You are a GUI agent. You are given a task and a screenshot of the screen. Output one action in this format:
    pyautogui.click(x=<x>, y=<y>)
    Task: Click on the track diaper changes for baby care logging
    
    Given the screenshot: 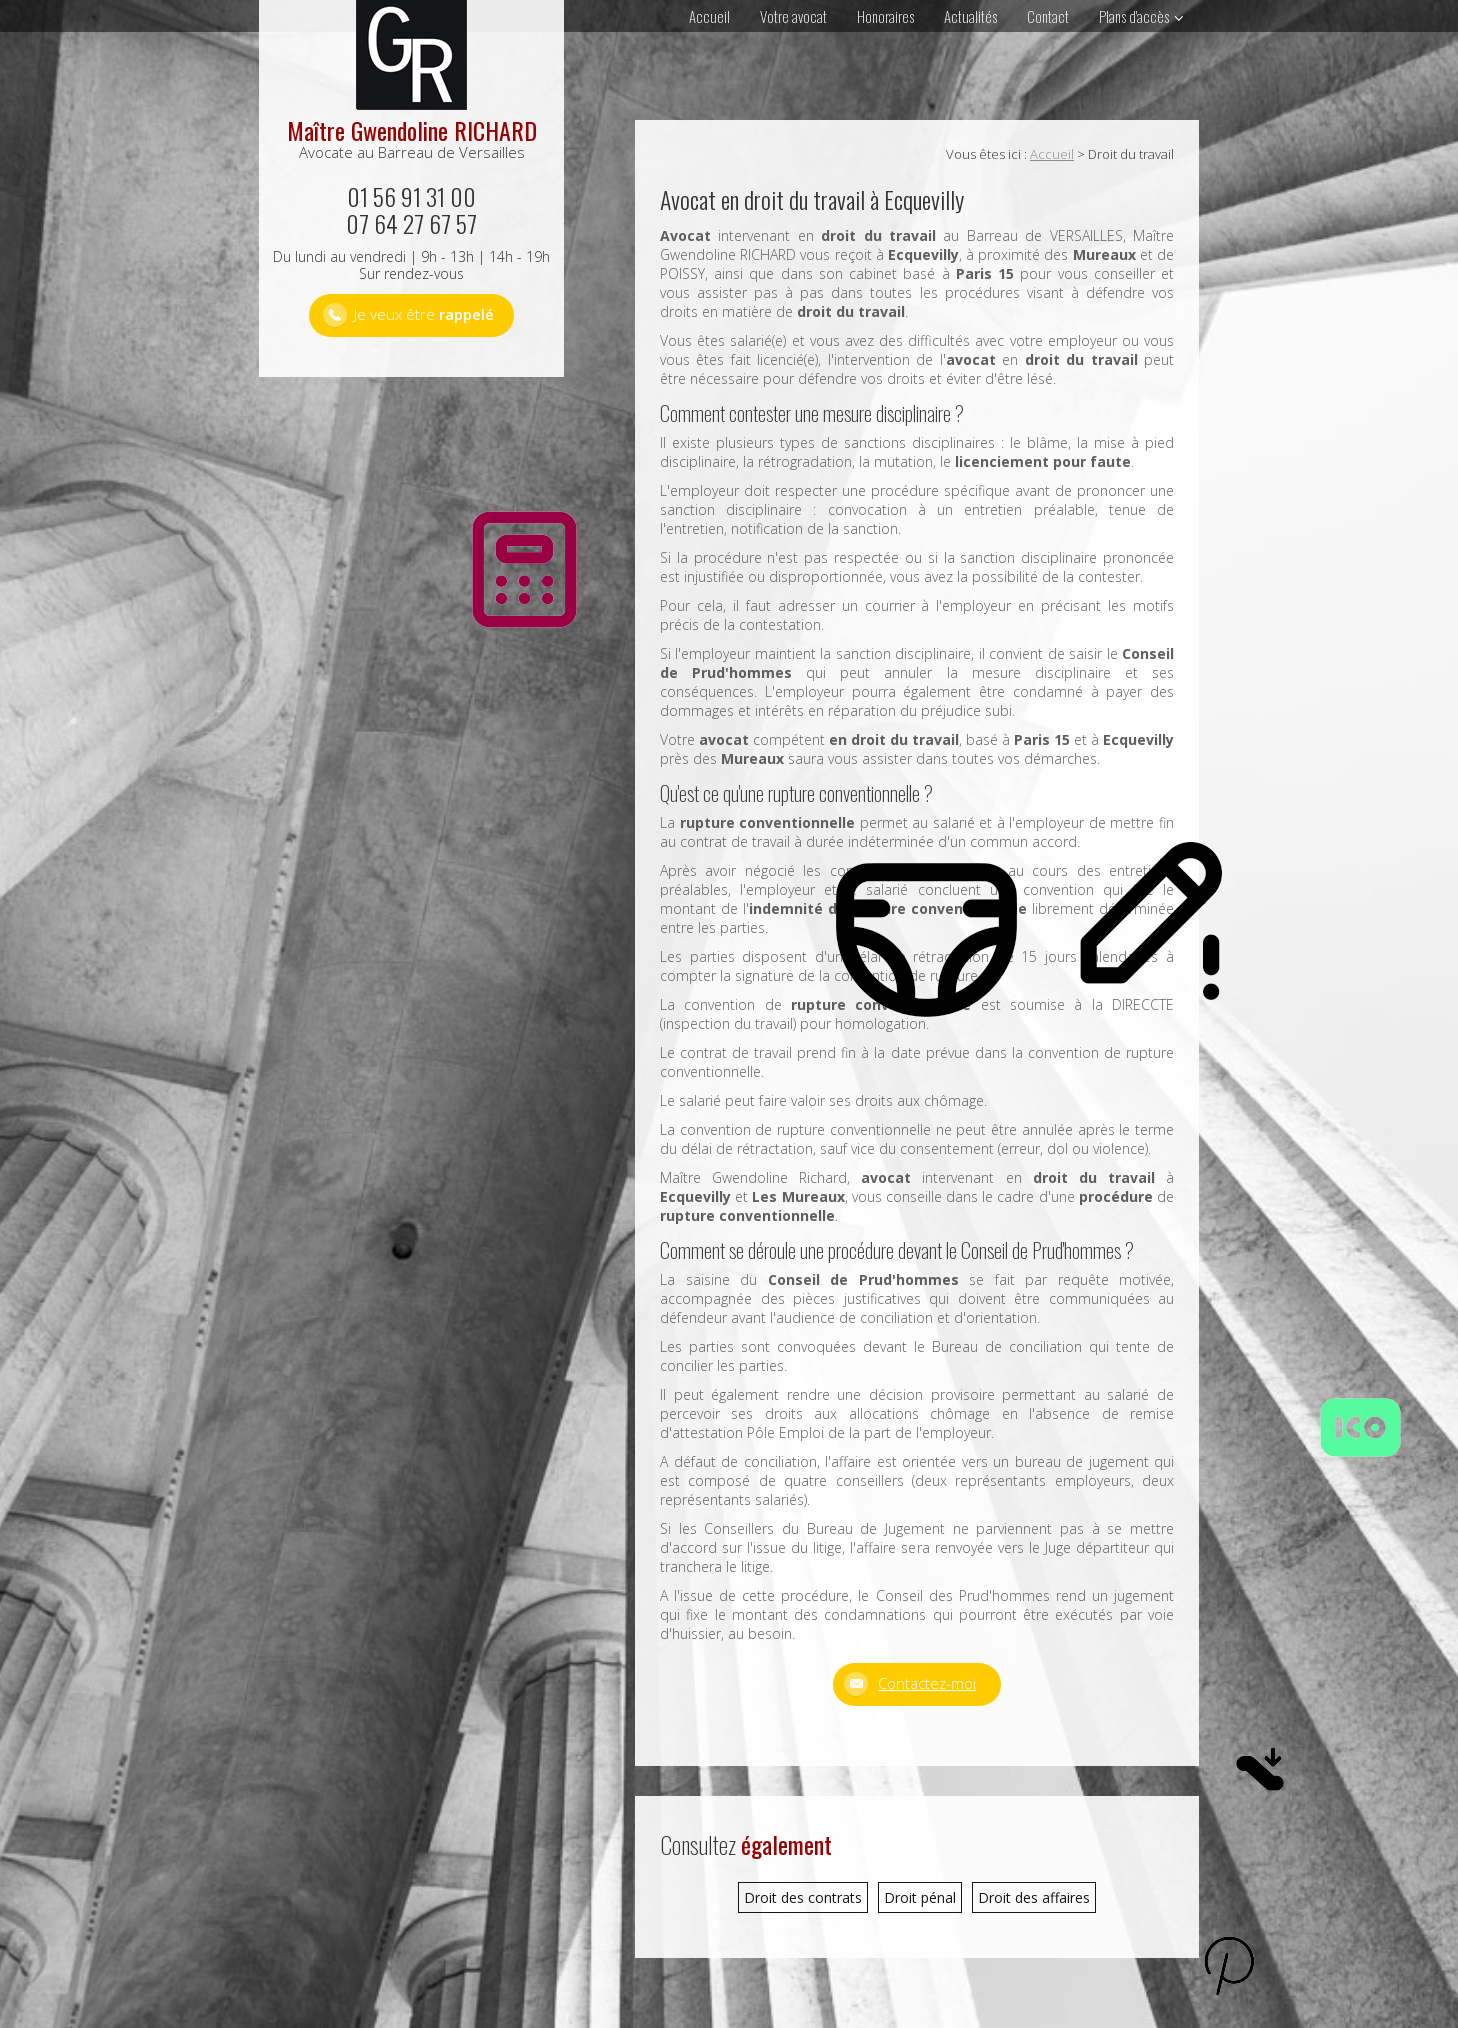 What is the action you would take?
    pyautogui.click(x=926, y=935)
    